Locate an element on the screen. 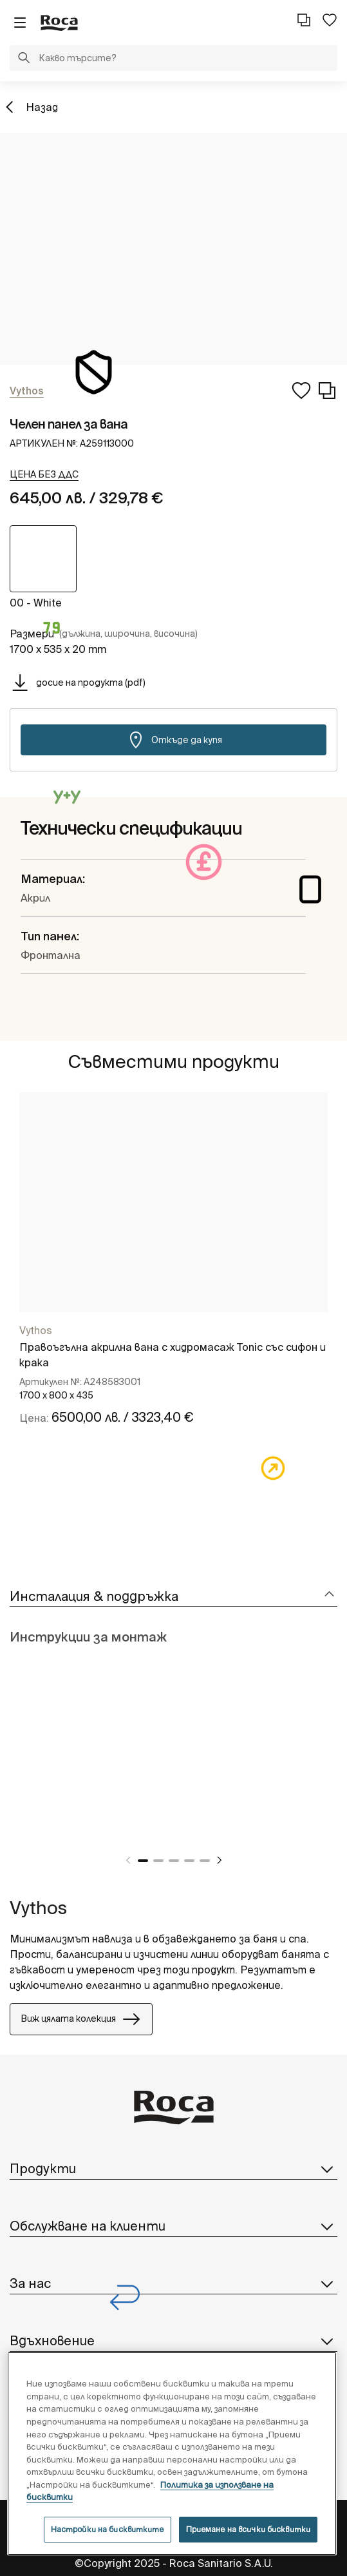 The image size is (347, 2576). view balance in british pounds is located at coordinates (203, 862).